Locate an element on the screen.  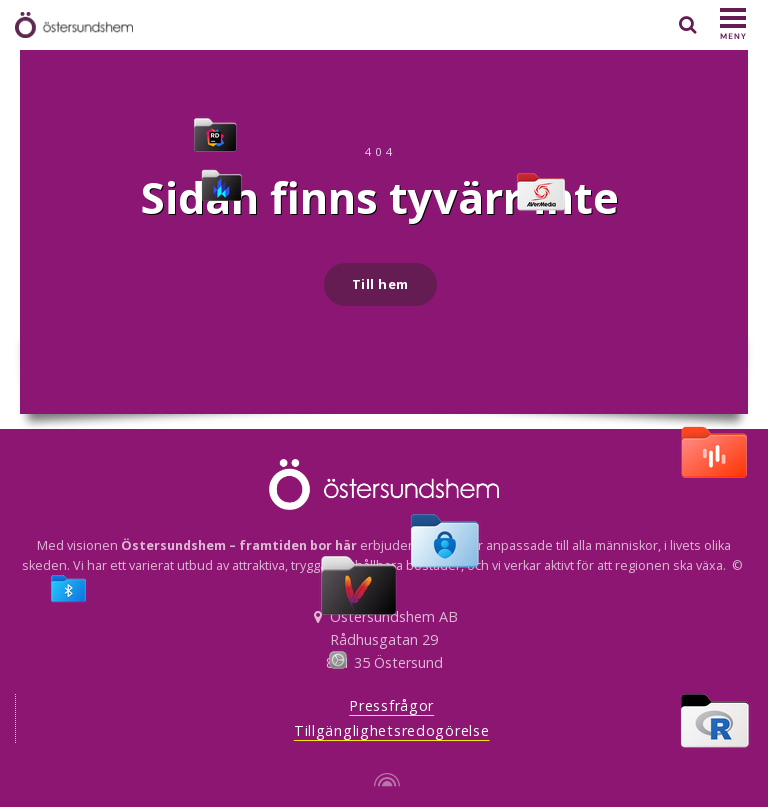
open folder containing JetBrains Rider projects is located at coordinates (215, 136).